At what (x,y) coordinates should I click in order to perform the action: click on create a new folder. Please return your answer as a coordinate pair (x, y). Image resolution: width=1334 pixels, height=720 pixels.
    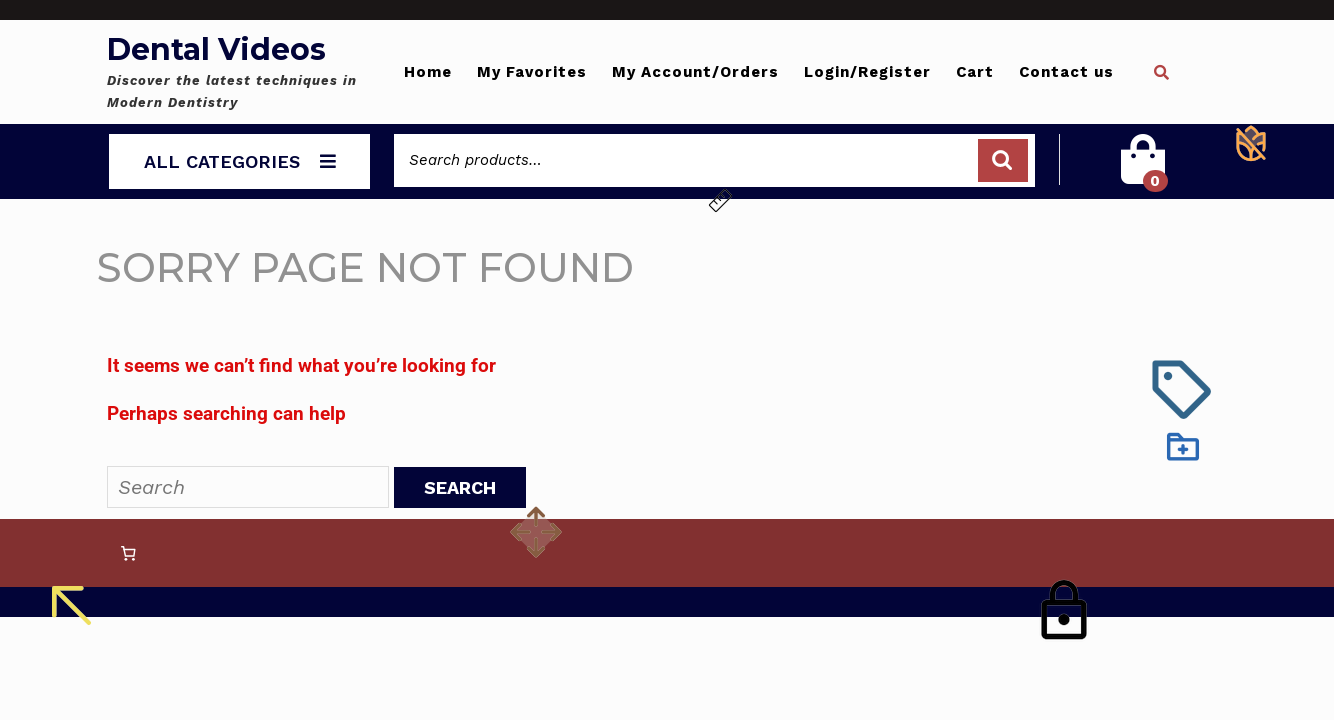
    Looking at the image, I should click on (1183, 447).